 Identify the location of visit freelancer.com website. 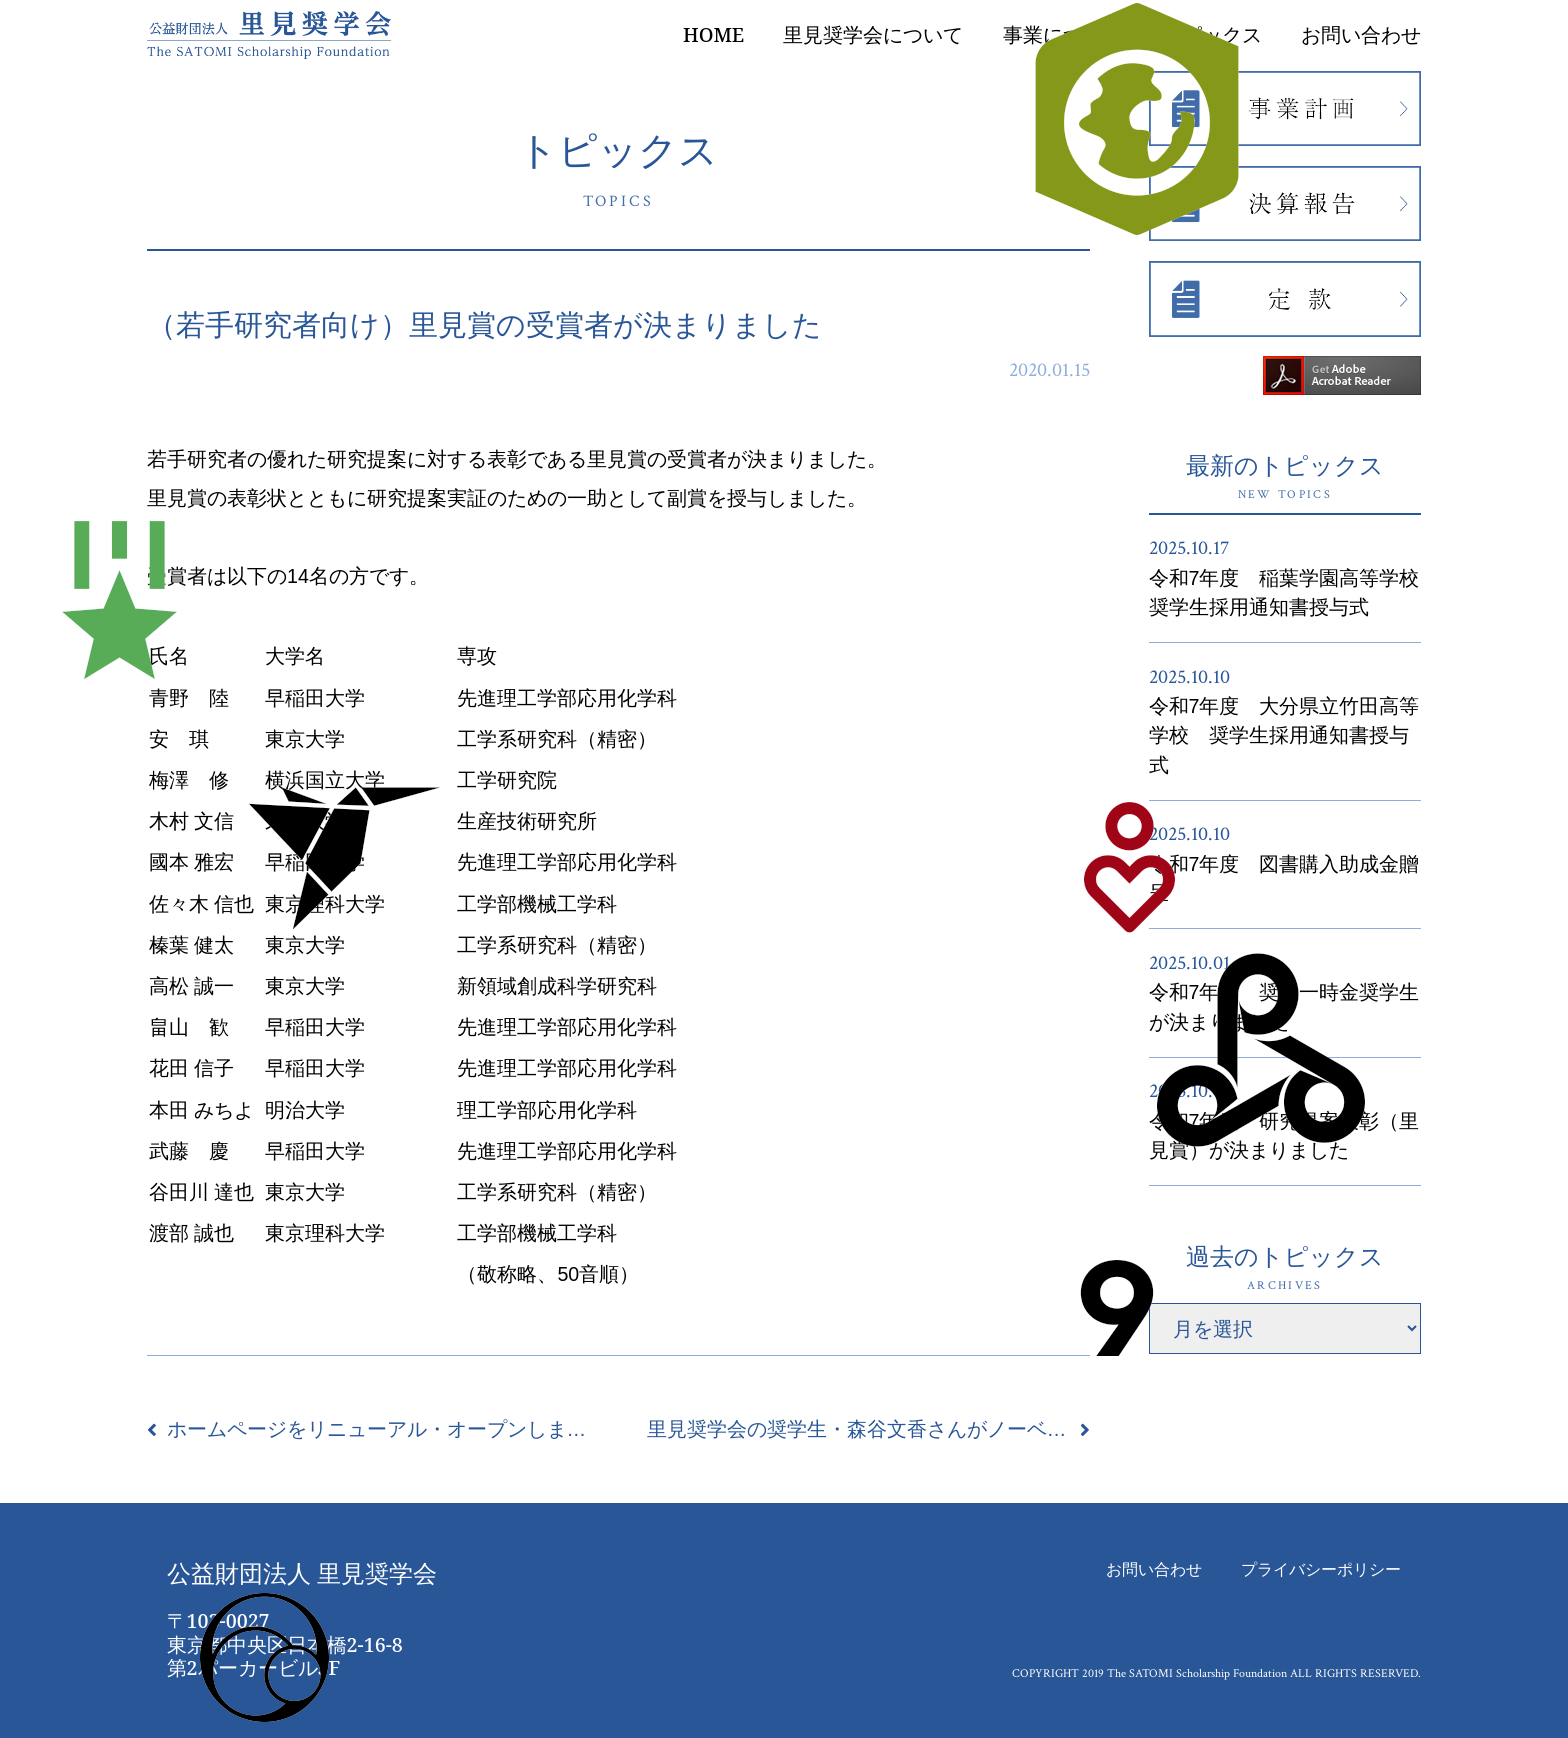
(344, 858).